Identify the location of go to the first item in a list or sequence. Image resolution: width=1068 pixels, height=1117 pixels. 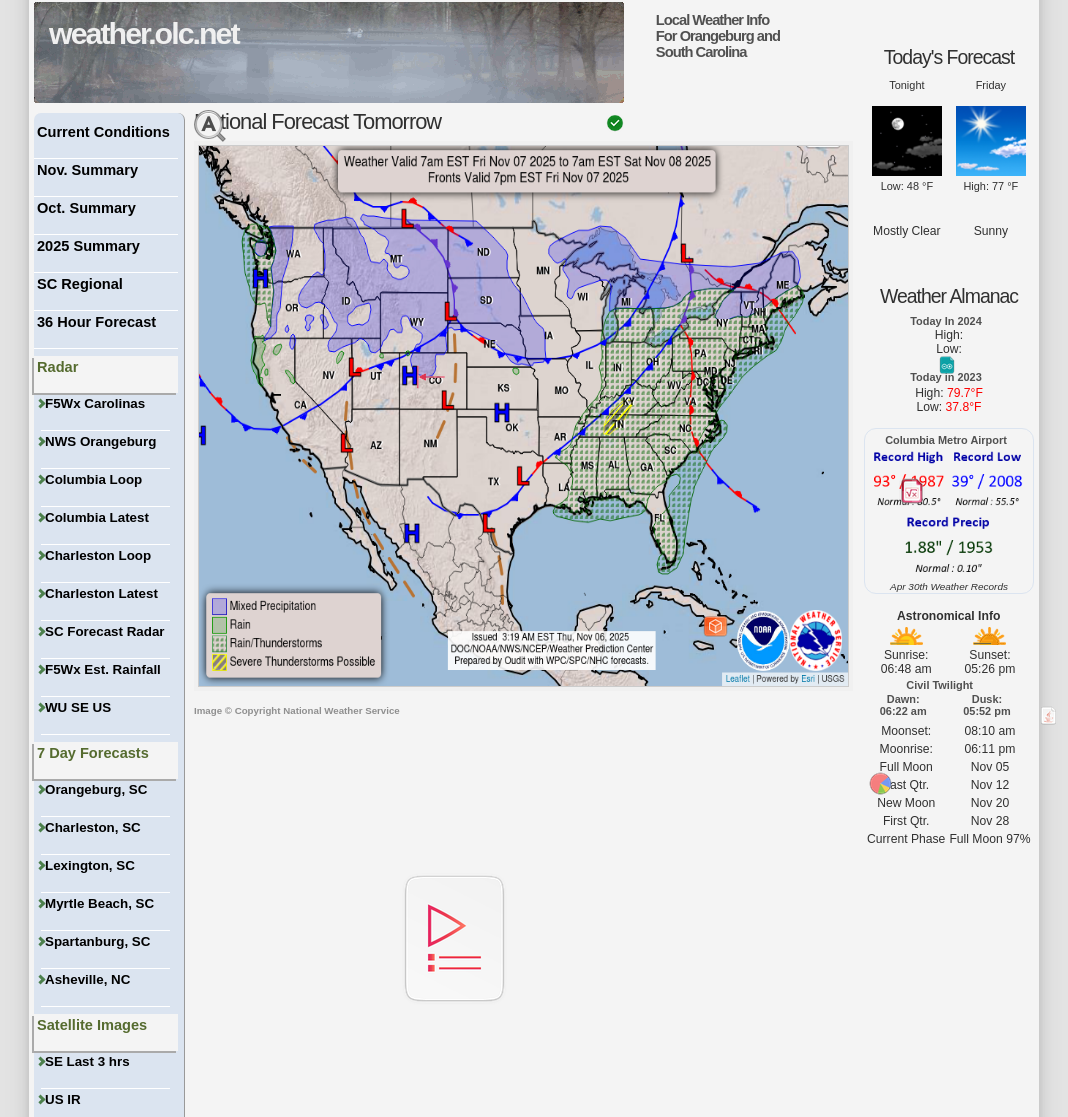
(431, 377).